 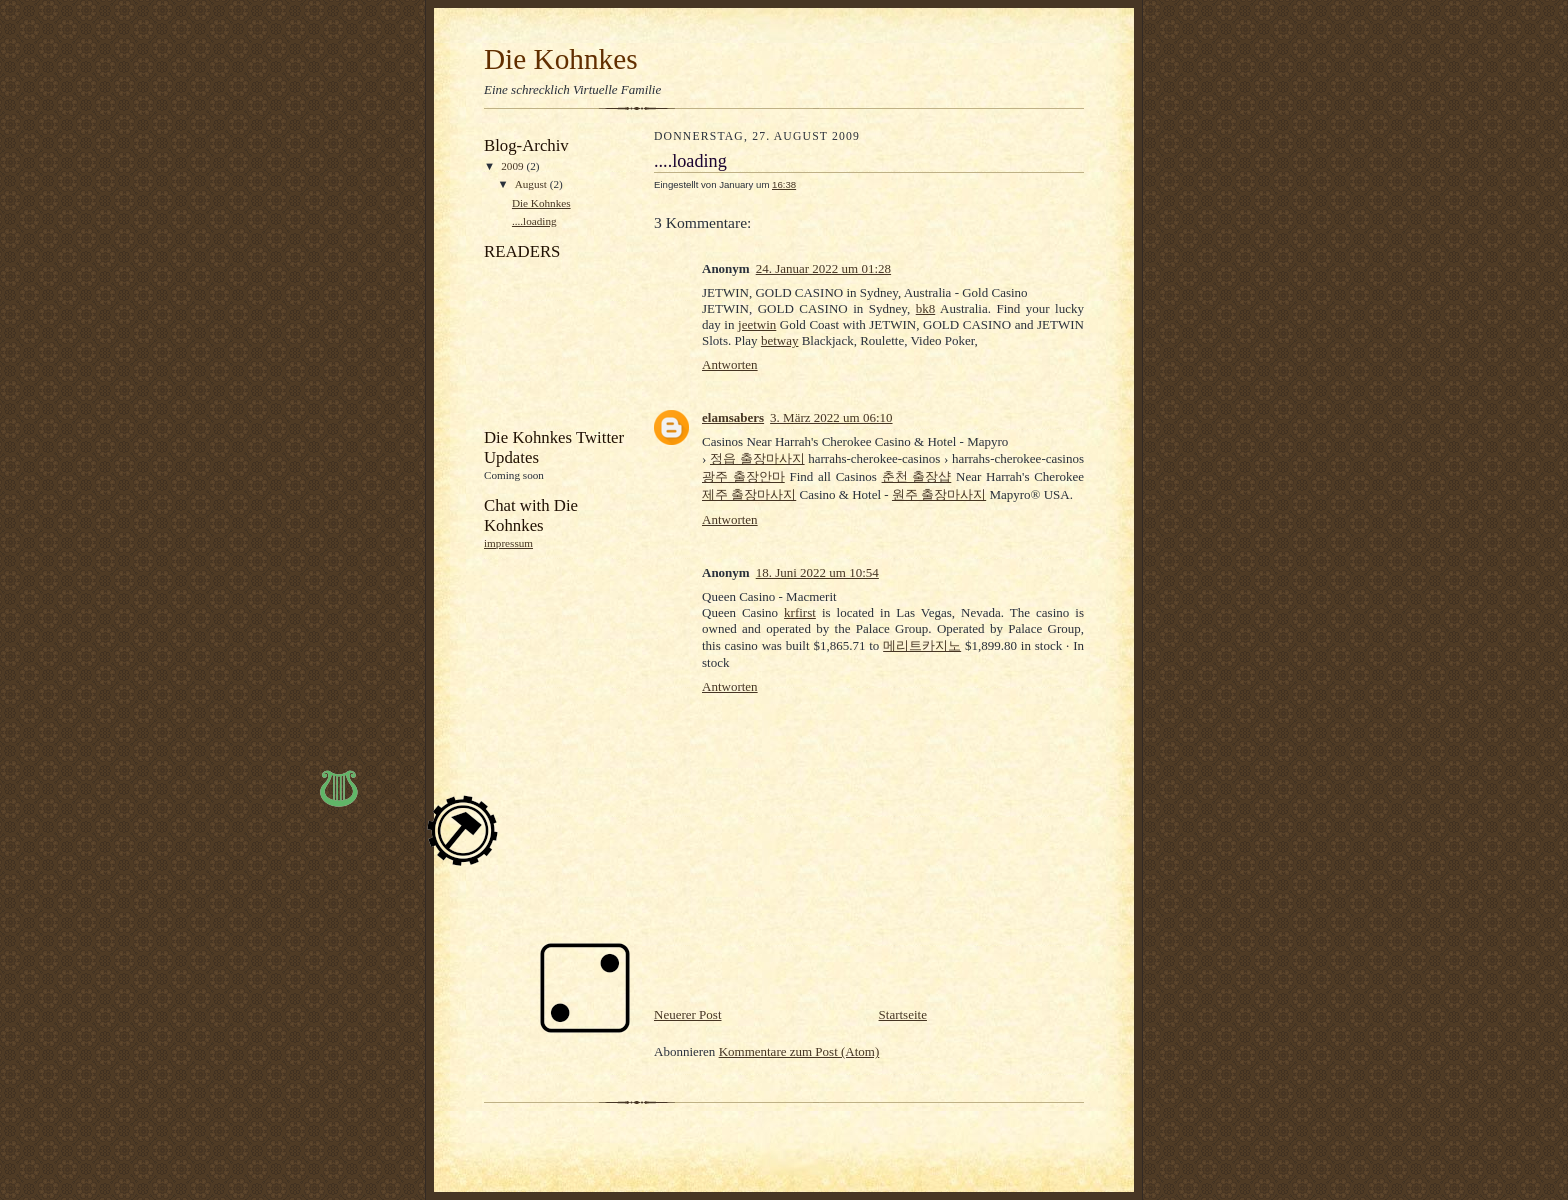 What do you see at coordinates (339, 788) in the screenshot?
I see `access music or audio features` at bounding box center [339, 788].